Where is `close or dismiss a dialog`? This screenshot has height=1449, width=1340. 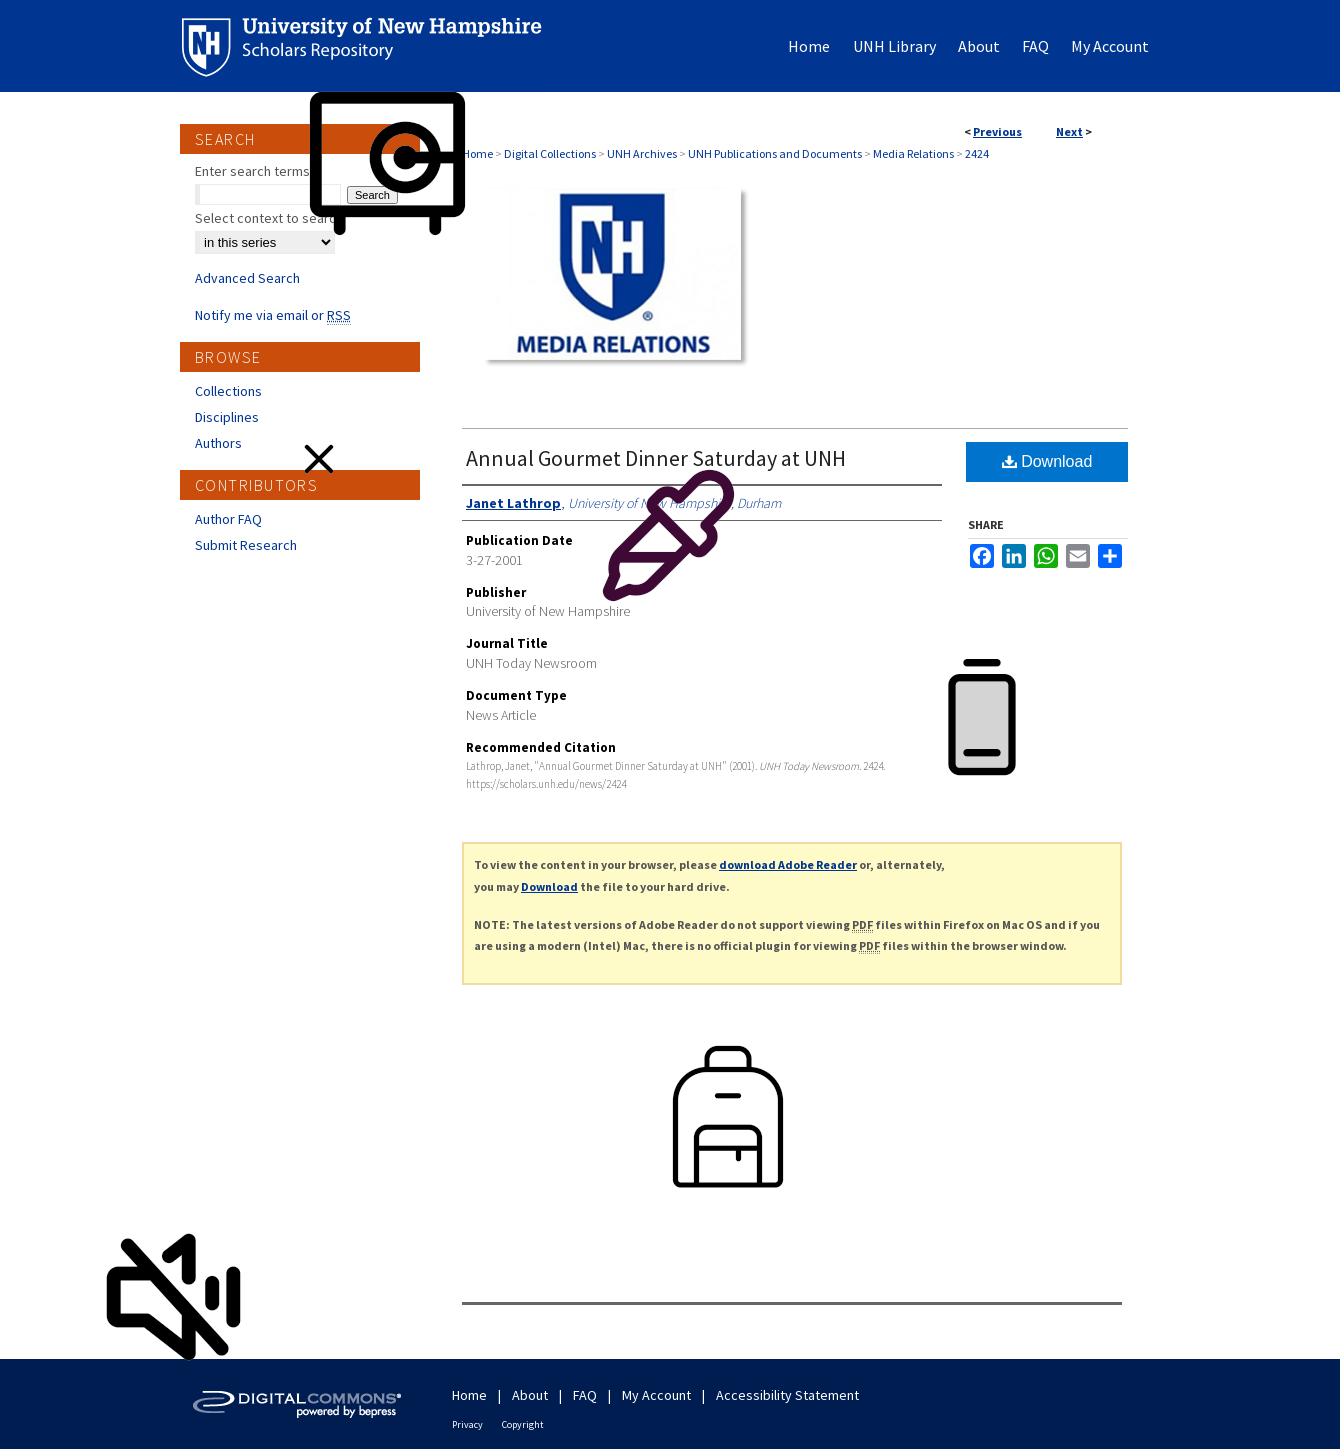 close or dismiss a dialog is located at coordinates (319, 459).